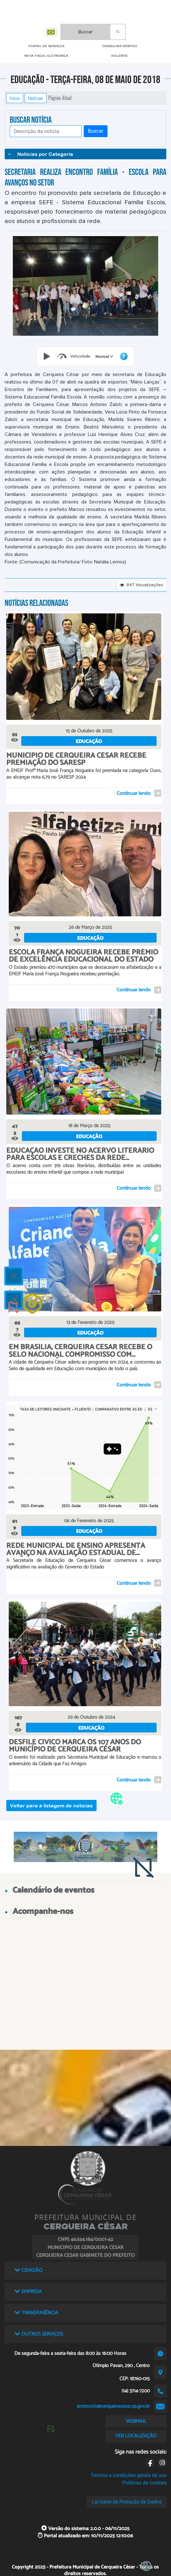 This screenshot has height=2576, width=171. Describe the element at coordinates (143, 1867) in the screenshot. I see `disable code block or syntax formatting` at that location.